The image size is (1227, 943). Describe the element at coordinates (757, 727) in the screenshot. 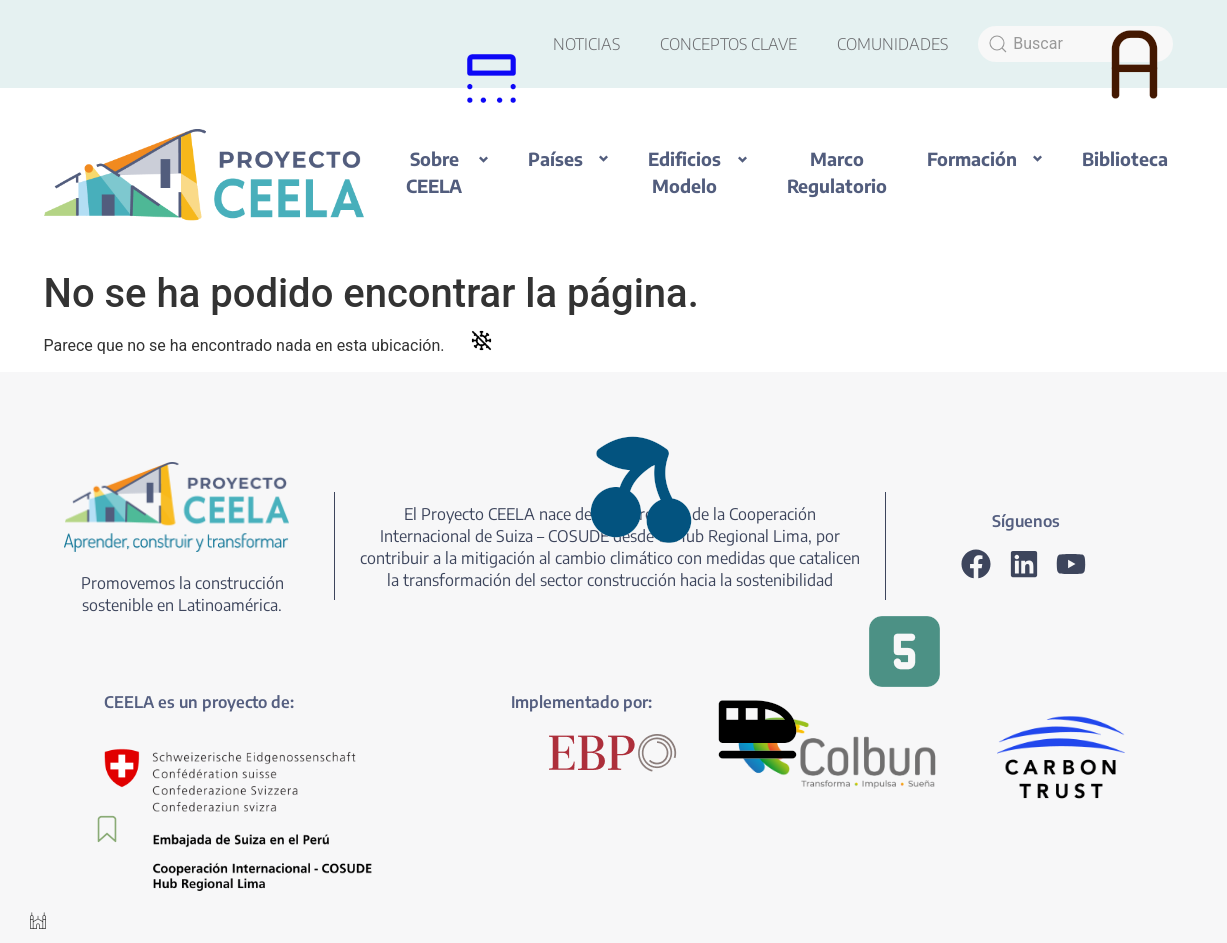

I see `view train schedules or rail services` at that location.